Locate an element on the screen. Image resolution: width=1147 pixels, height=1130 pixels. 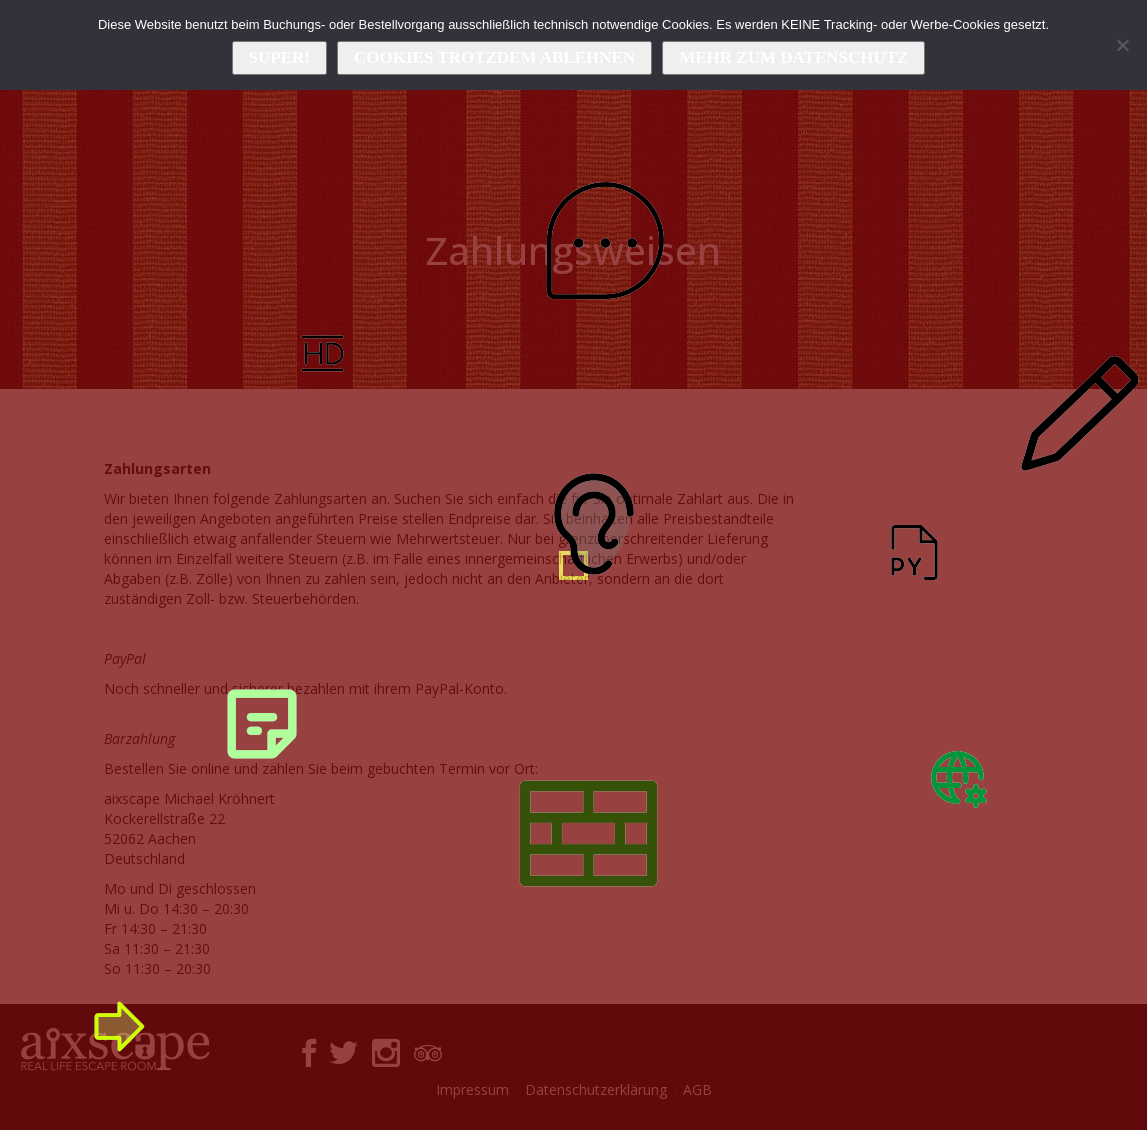
navigate to the next item or step is located at coordinates (117, 1026).